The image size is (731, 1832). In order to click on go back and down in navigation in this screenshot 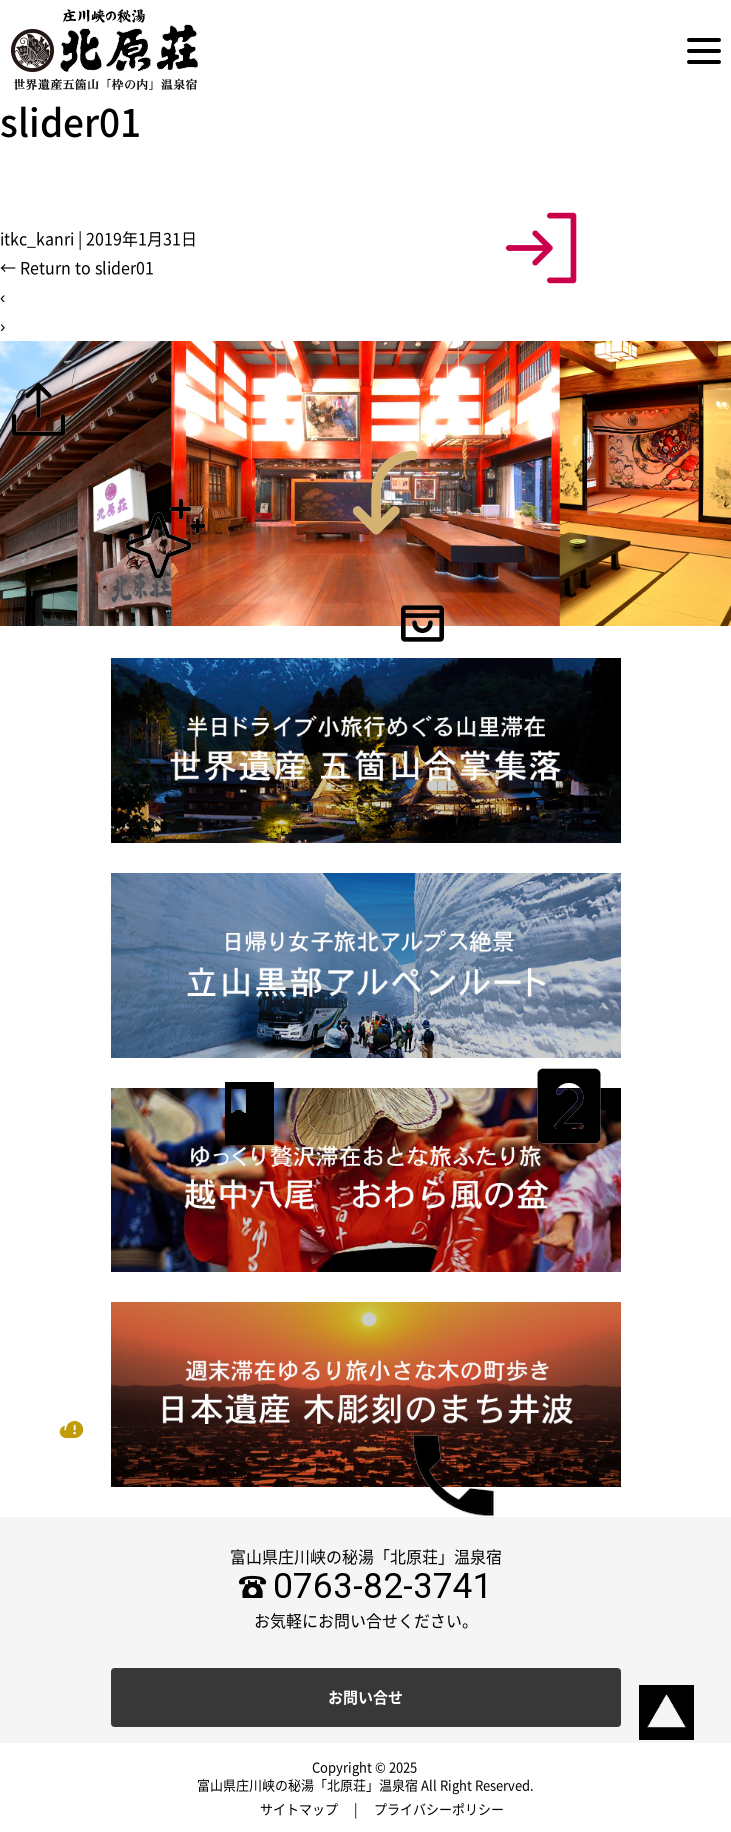, I will do `click(385, 492)`.